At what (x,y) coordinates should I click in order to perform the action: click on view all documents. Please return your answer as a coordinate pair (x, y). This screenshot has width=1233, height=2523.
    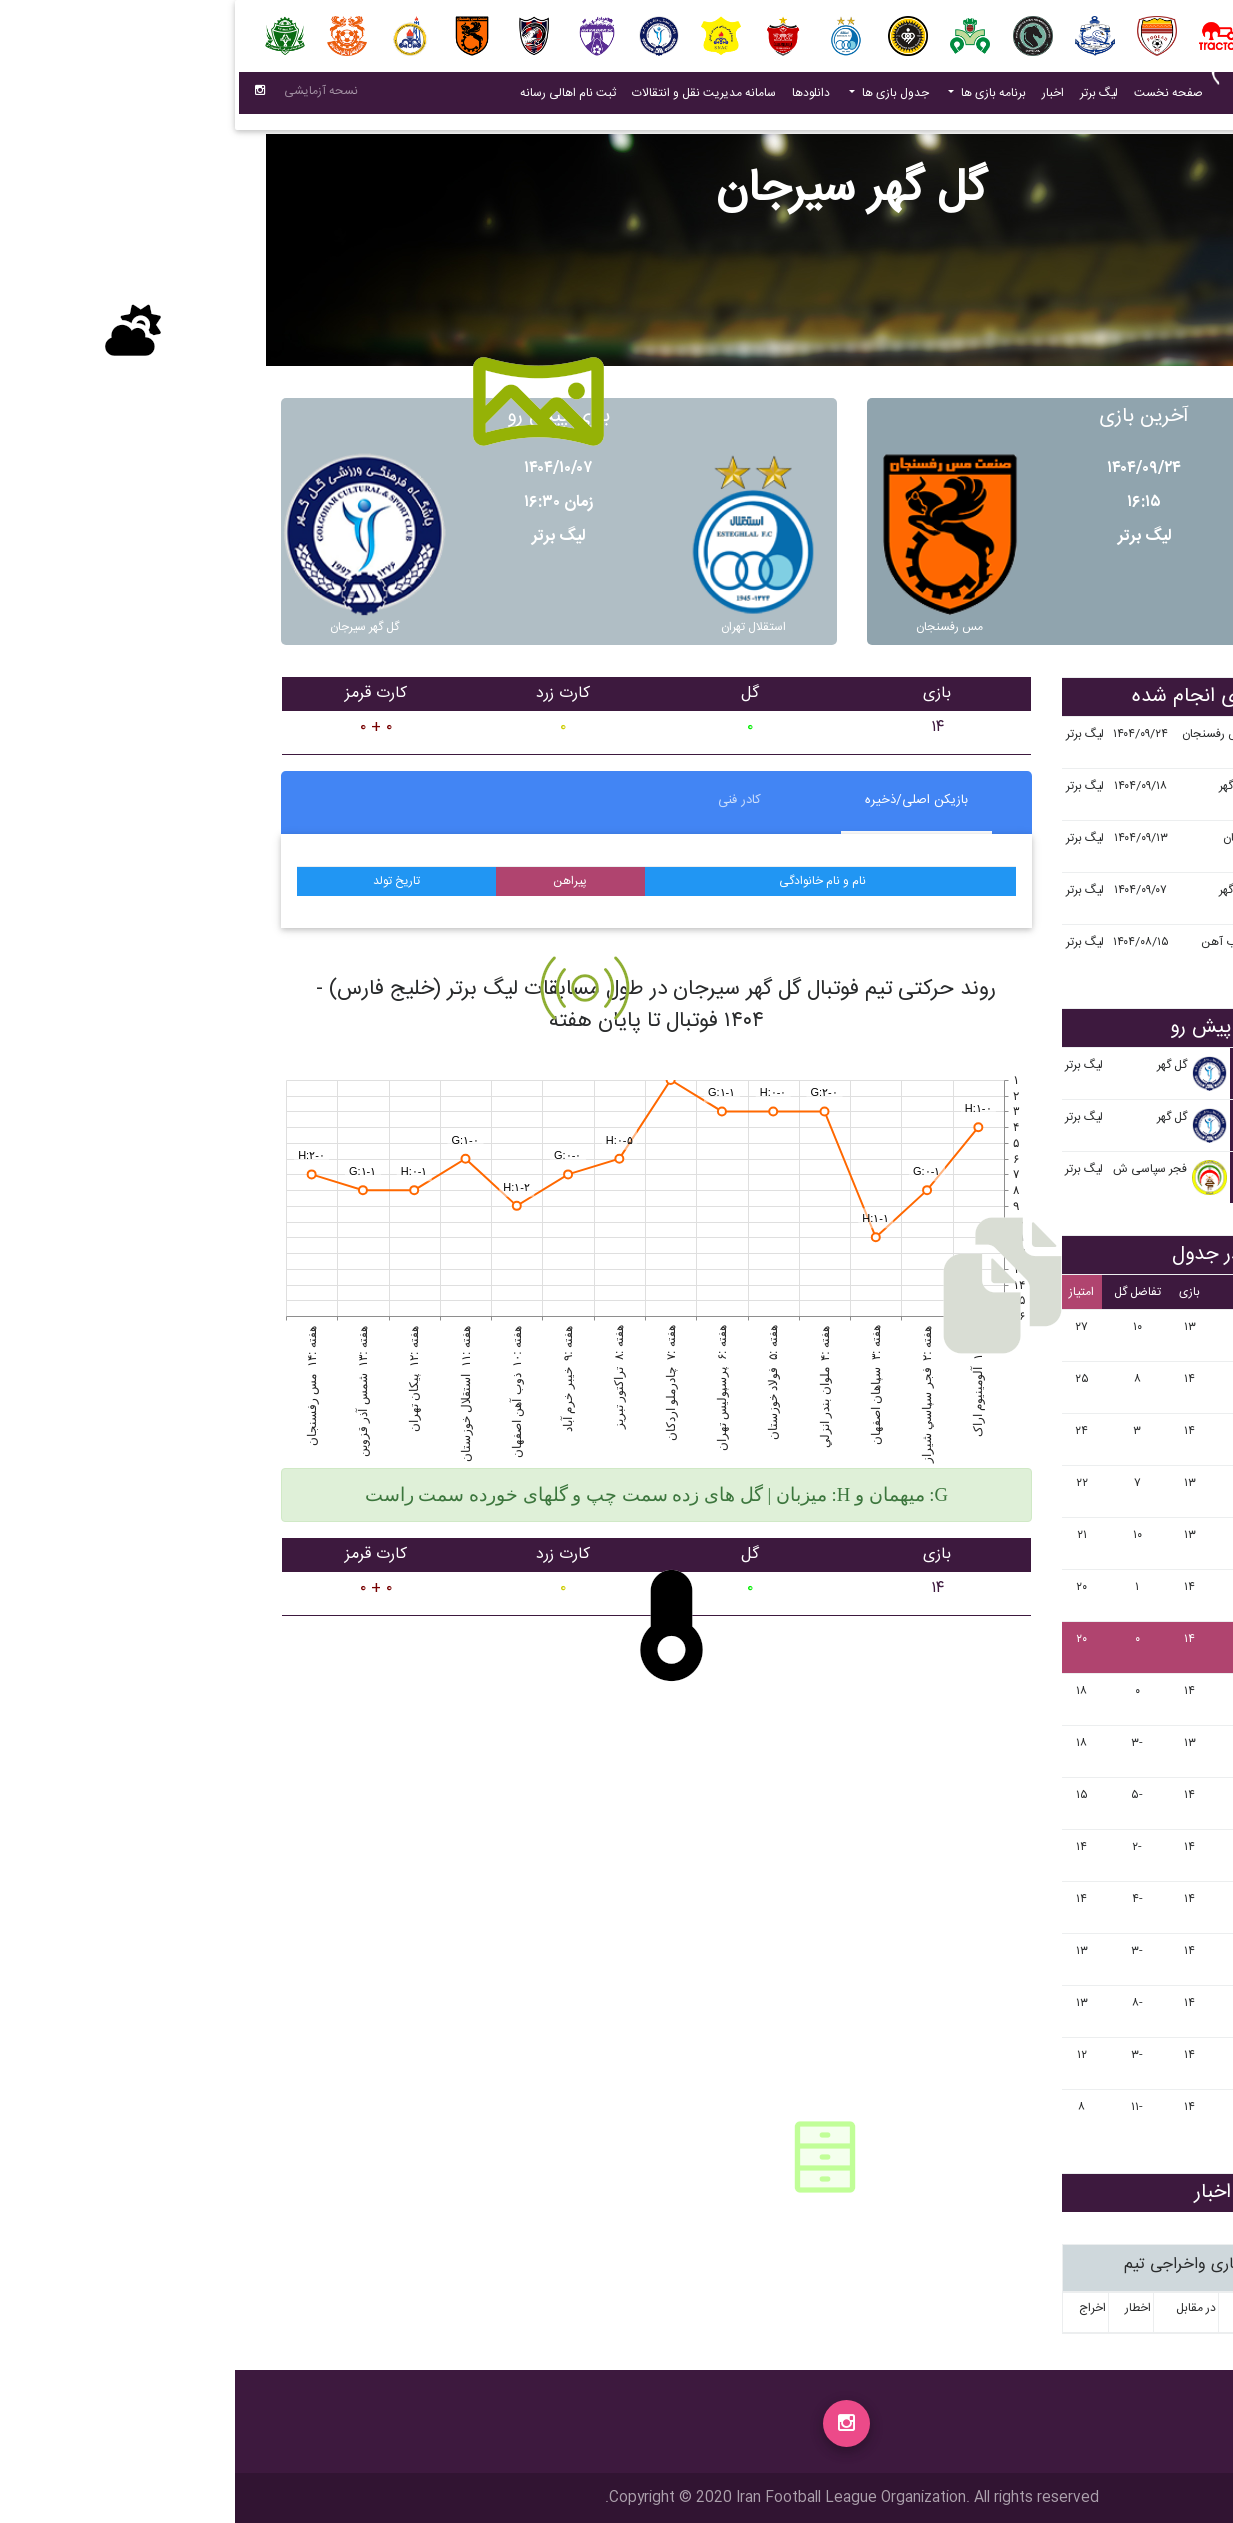
    Looking at the image, I should click on (1002, 1285).